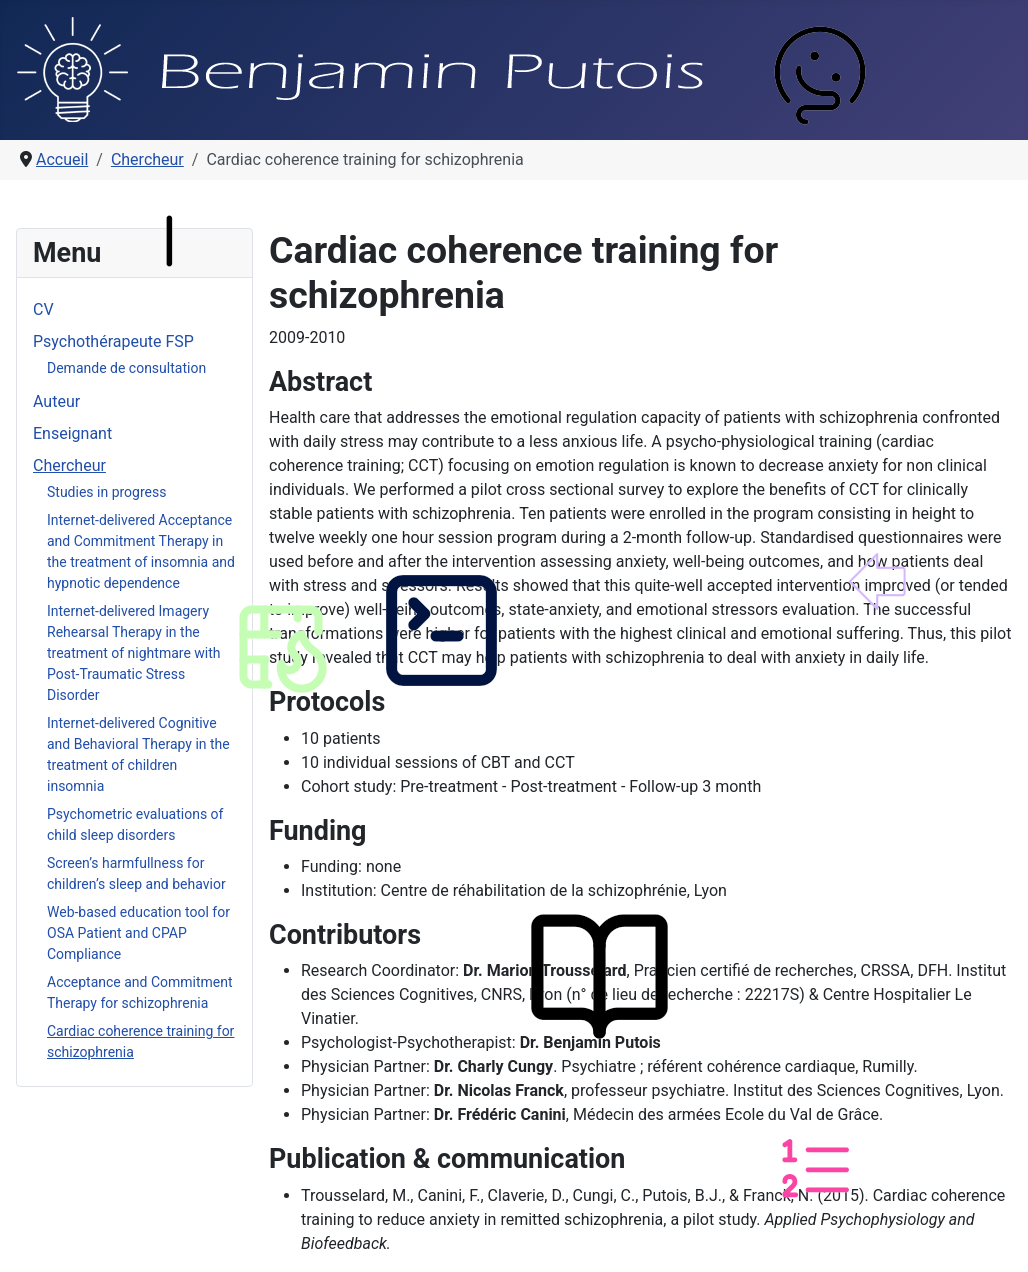 Image resolution: width=1028 pixels, height=1272 pixels. What do you see at coordinates (820, 72) in the screenshot?
I see `indicates something is overwhelmingly good or impressive` at bounding box center [820, 72].